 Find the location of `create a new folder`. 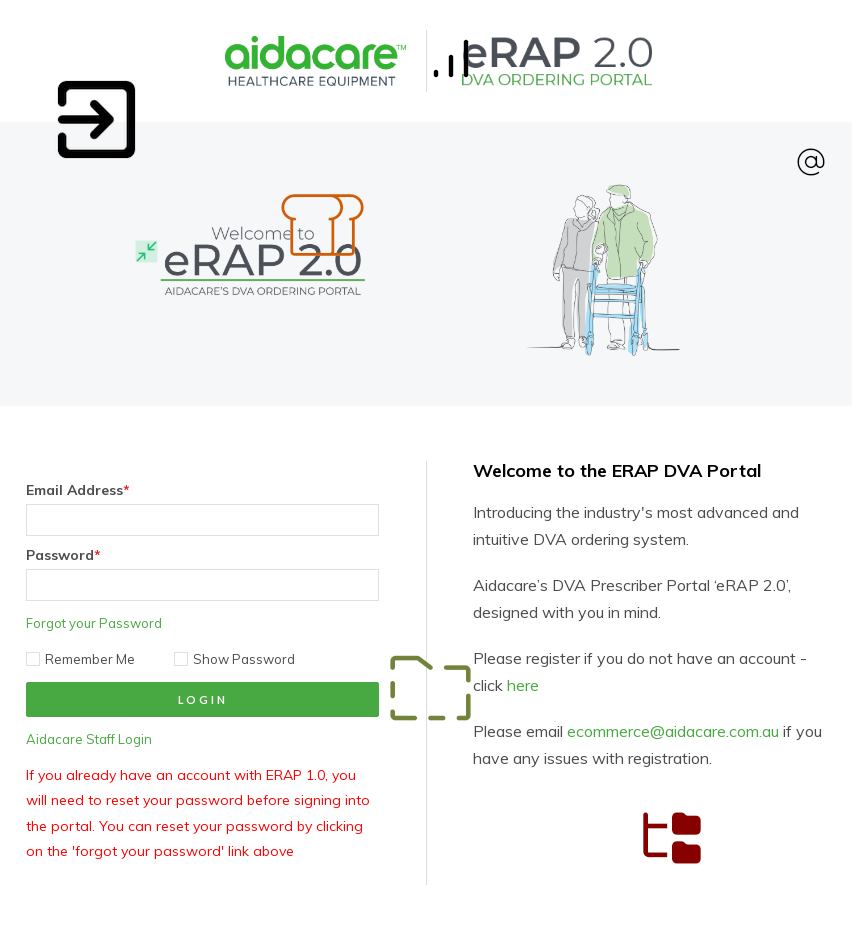

create a new folder is located at coordinates (430, 686).